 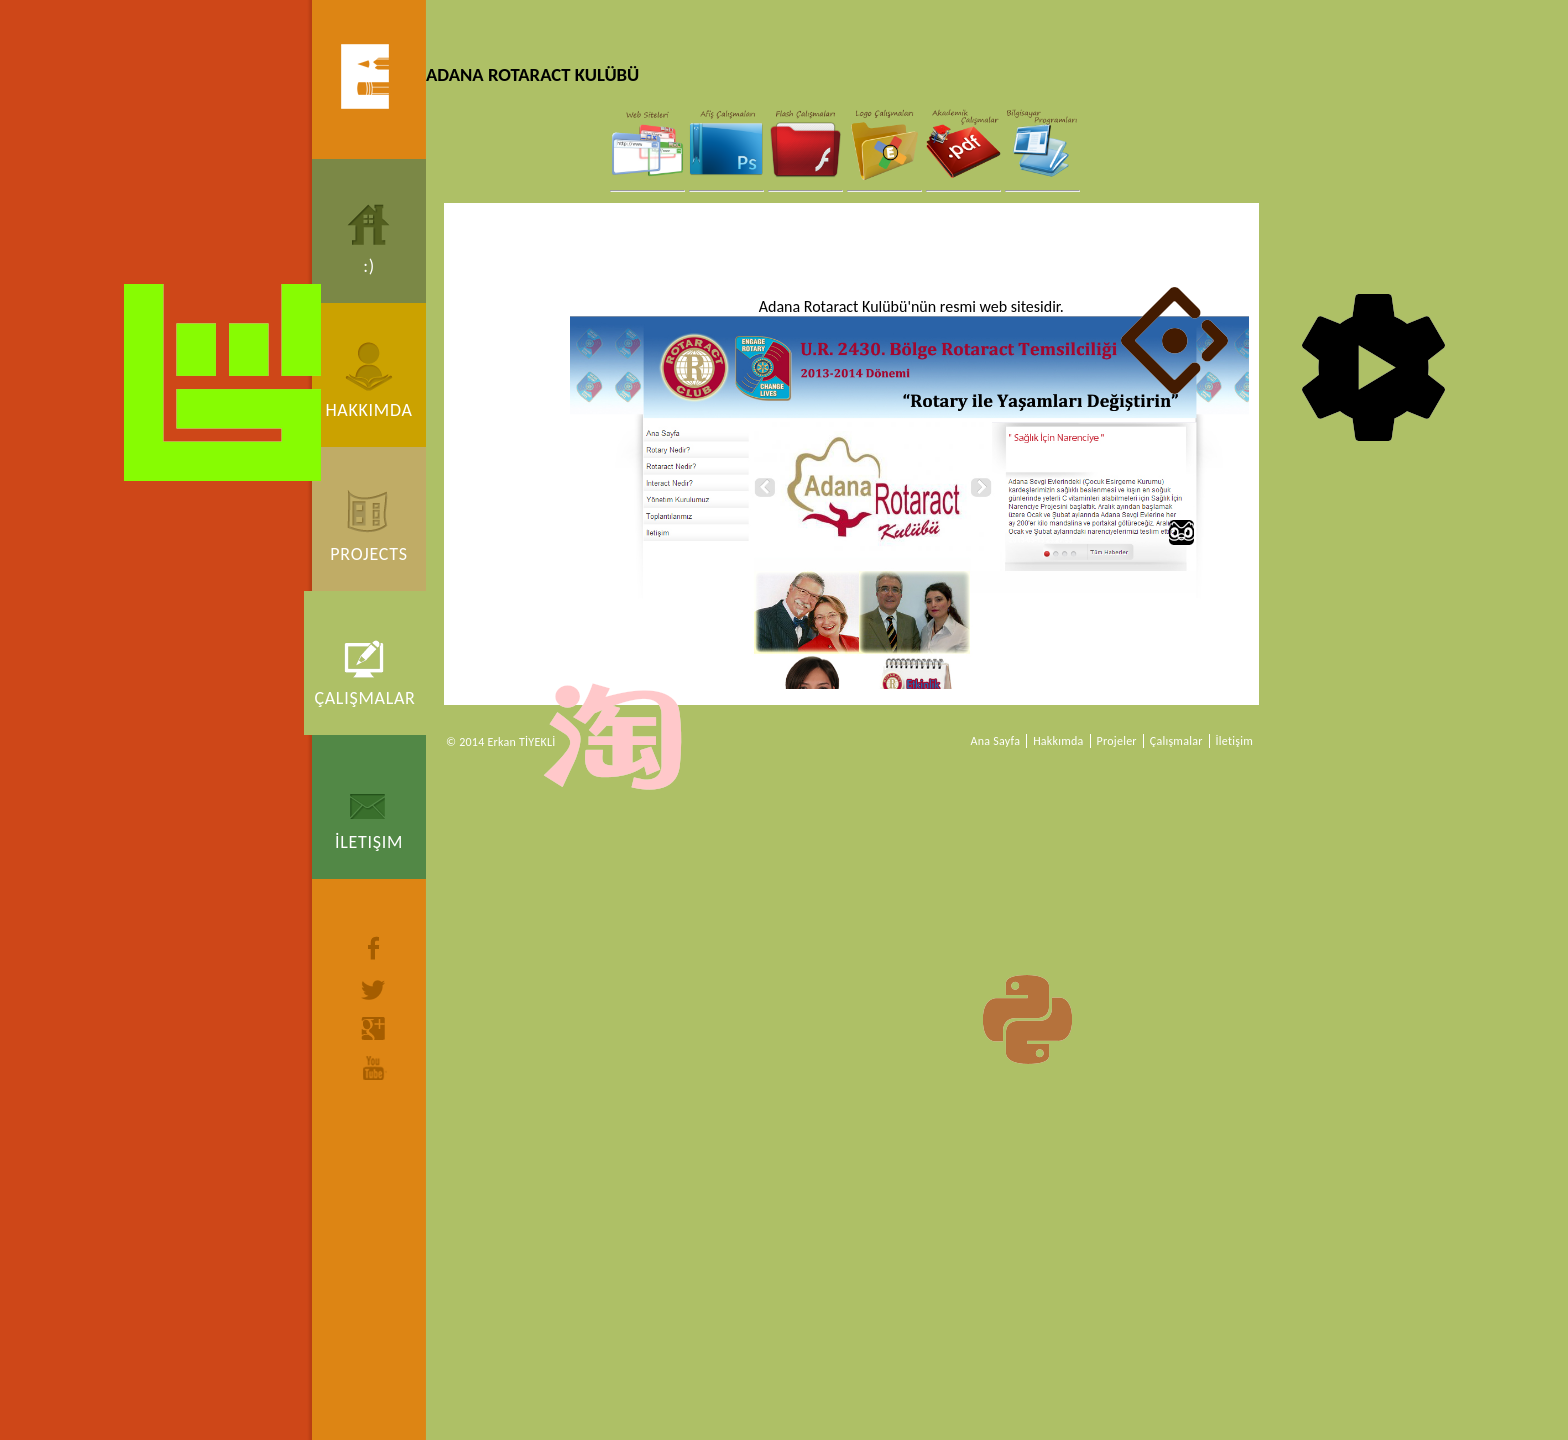 What do you see at coordinates (1373, 367) in the screenshot?
I see `open YouTube Studio app` at bounding box center [1373, 367].